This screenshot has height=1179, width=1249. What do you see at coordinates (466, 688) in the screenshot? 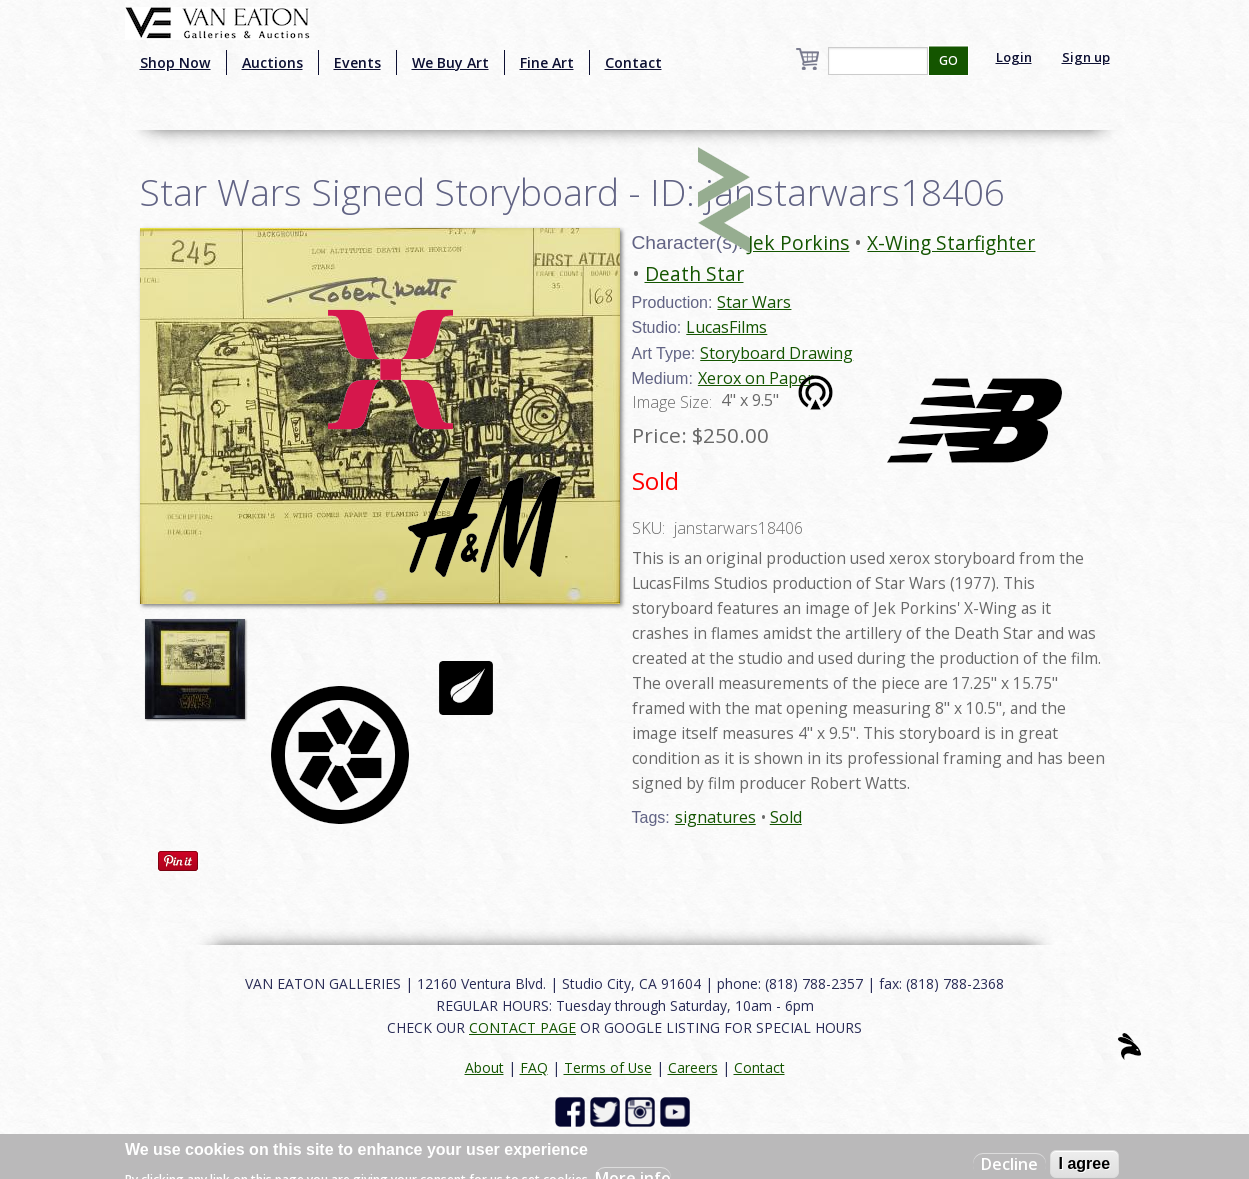
I see `thymeleaf java template engine logo` at bounding box center [466, 688].